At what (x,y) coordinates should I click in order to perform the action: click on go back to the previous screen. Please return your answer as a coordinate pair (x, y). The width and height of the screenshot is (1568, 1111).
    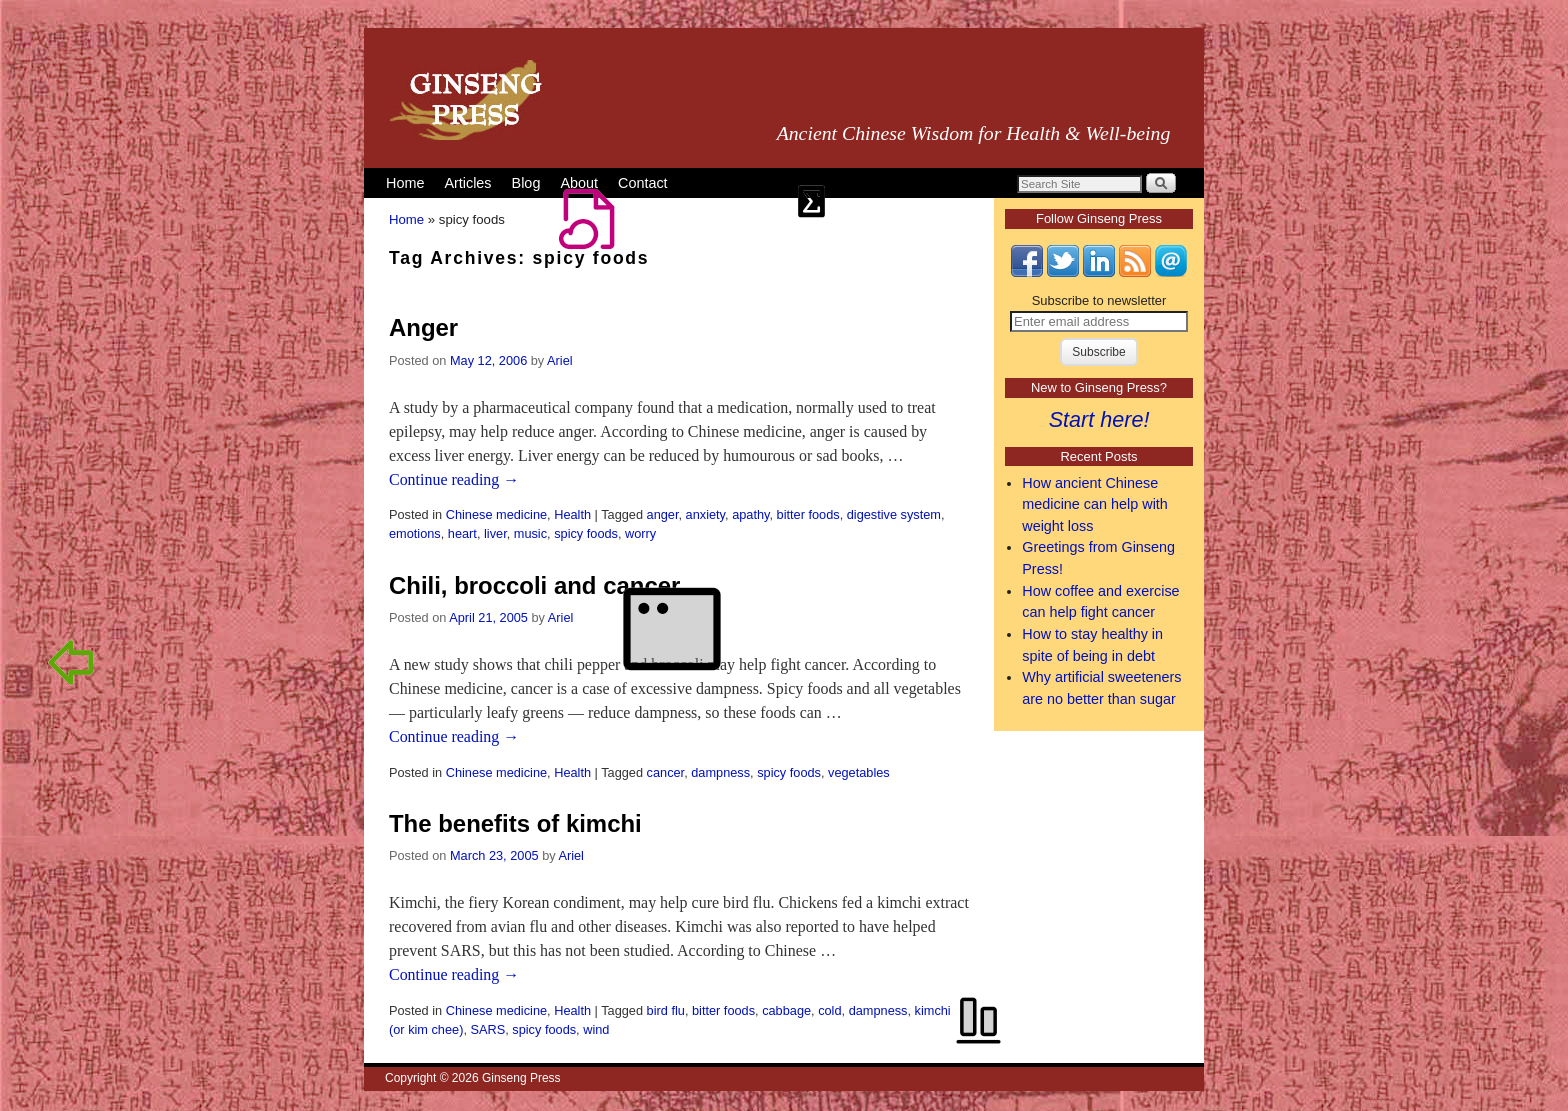
    Looking at the image, I should click on (72, 662).